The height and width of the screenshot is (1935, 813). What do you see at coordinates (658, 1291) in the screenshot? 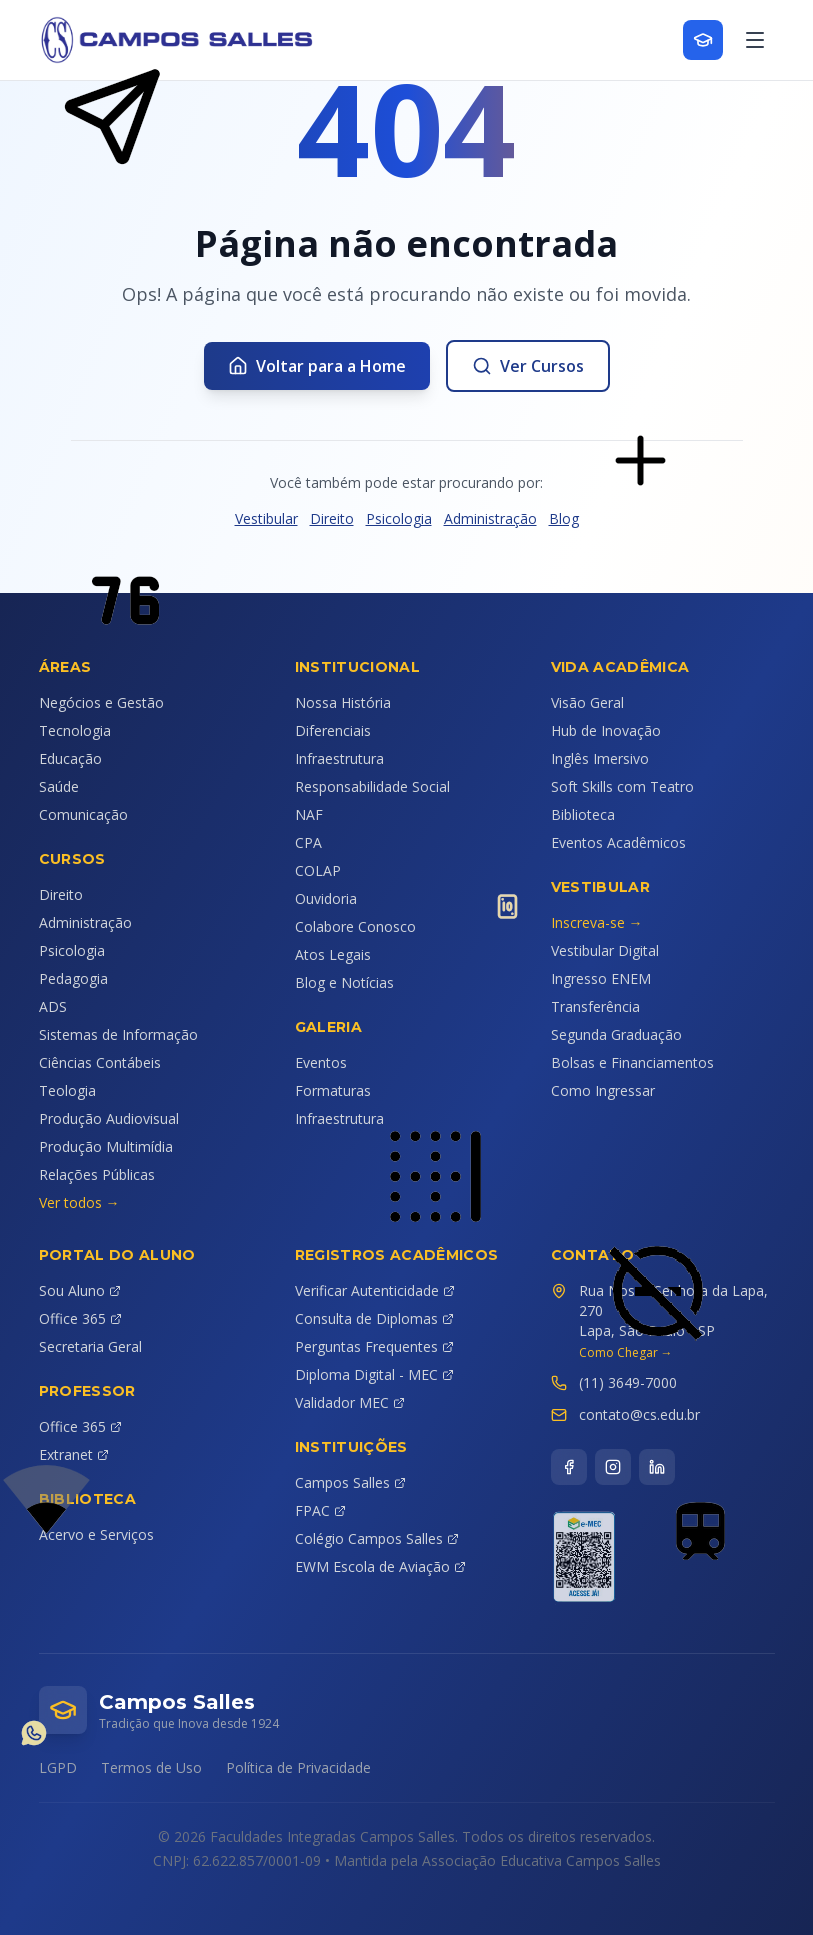
I see `do not disturb mode is disabled` at bounding box center [658, 1291].